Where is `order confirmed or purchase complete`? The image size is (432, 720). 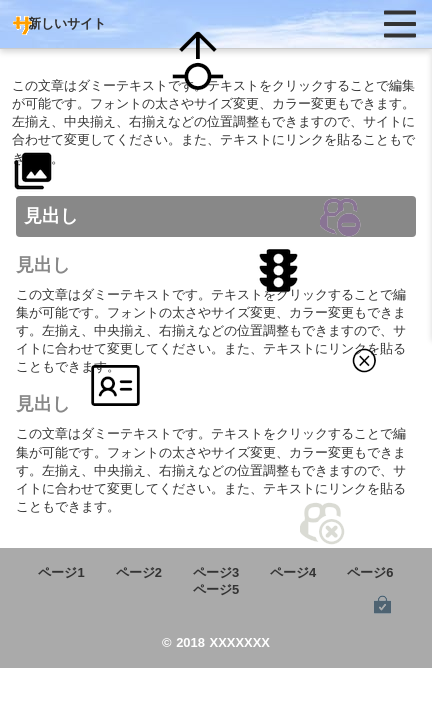 order confirmed or purchase complete is located at coordinates (382, 604).